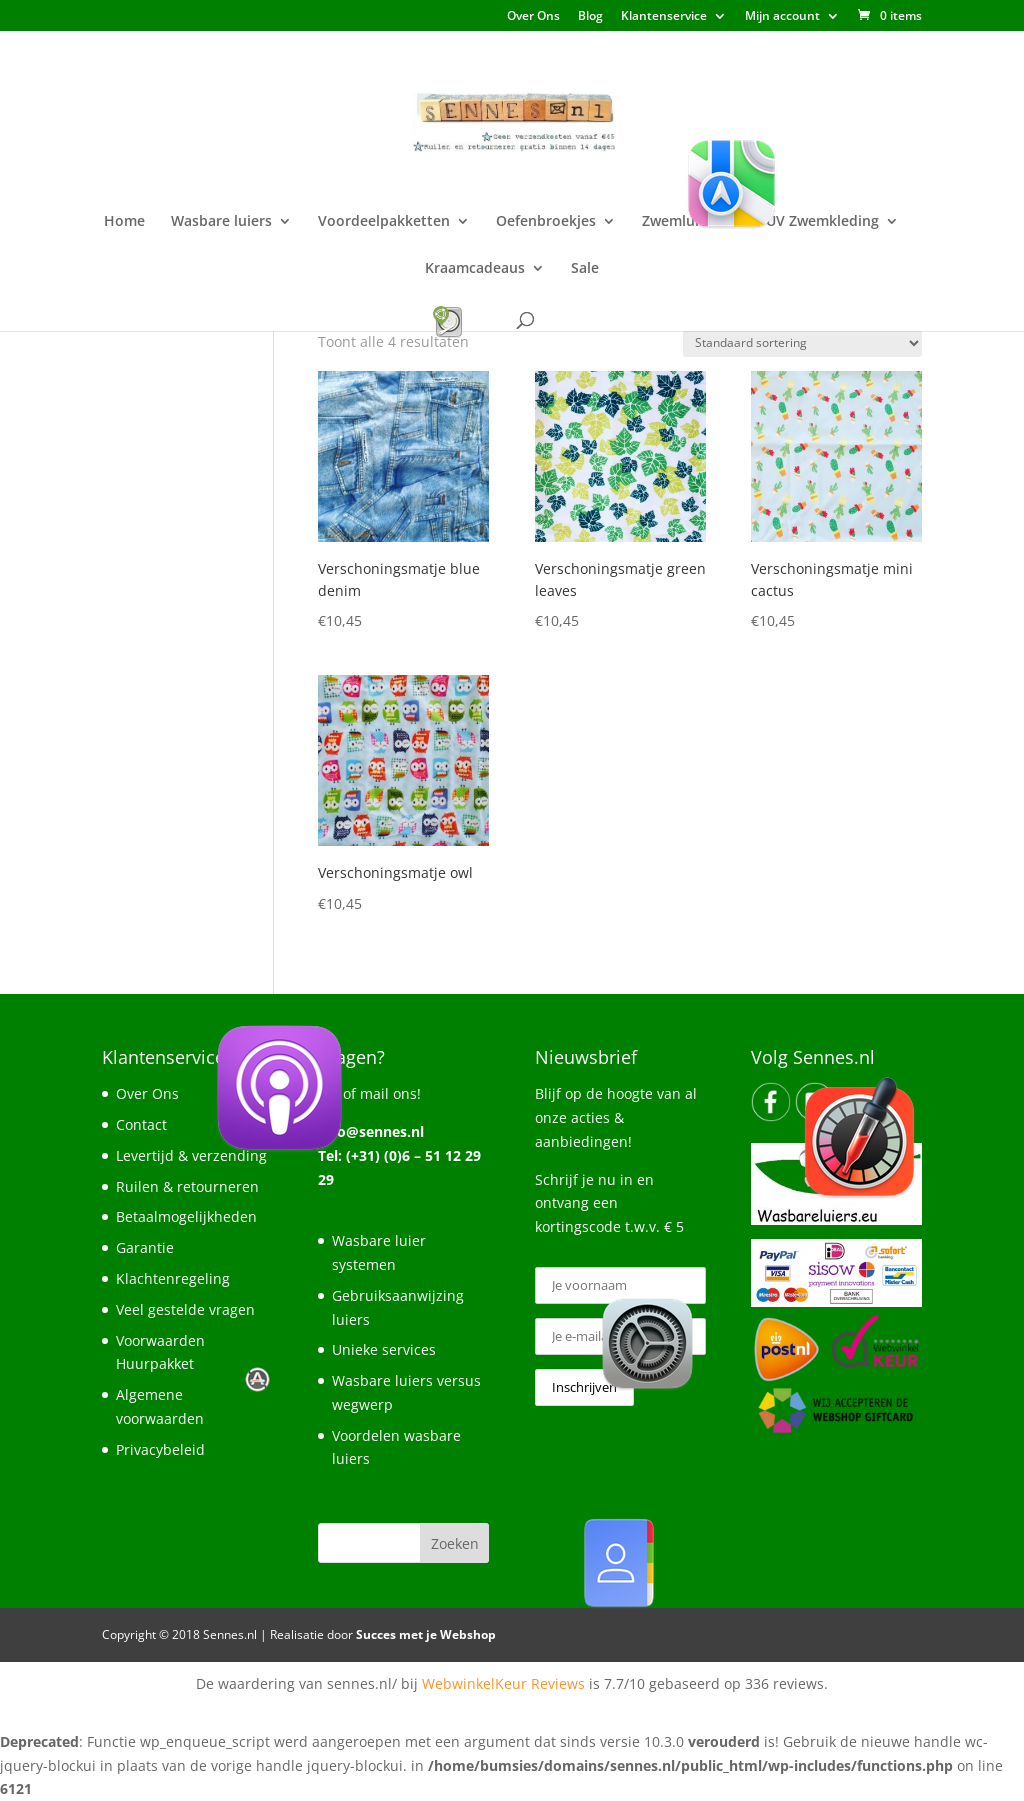 The height and width of the screenshot is (1801, 1024). What do you see at coordinates (731, 183) in the screenshot?
I see `open Apple Maps application` at bounding box center [731, 183].